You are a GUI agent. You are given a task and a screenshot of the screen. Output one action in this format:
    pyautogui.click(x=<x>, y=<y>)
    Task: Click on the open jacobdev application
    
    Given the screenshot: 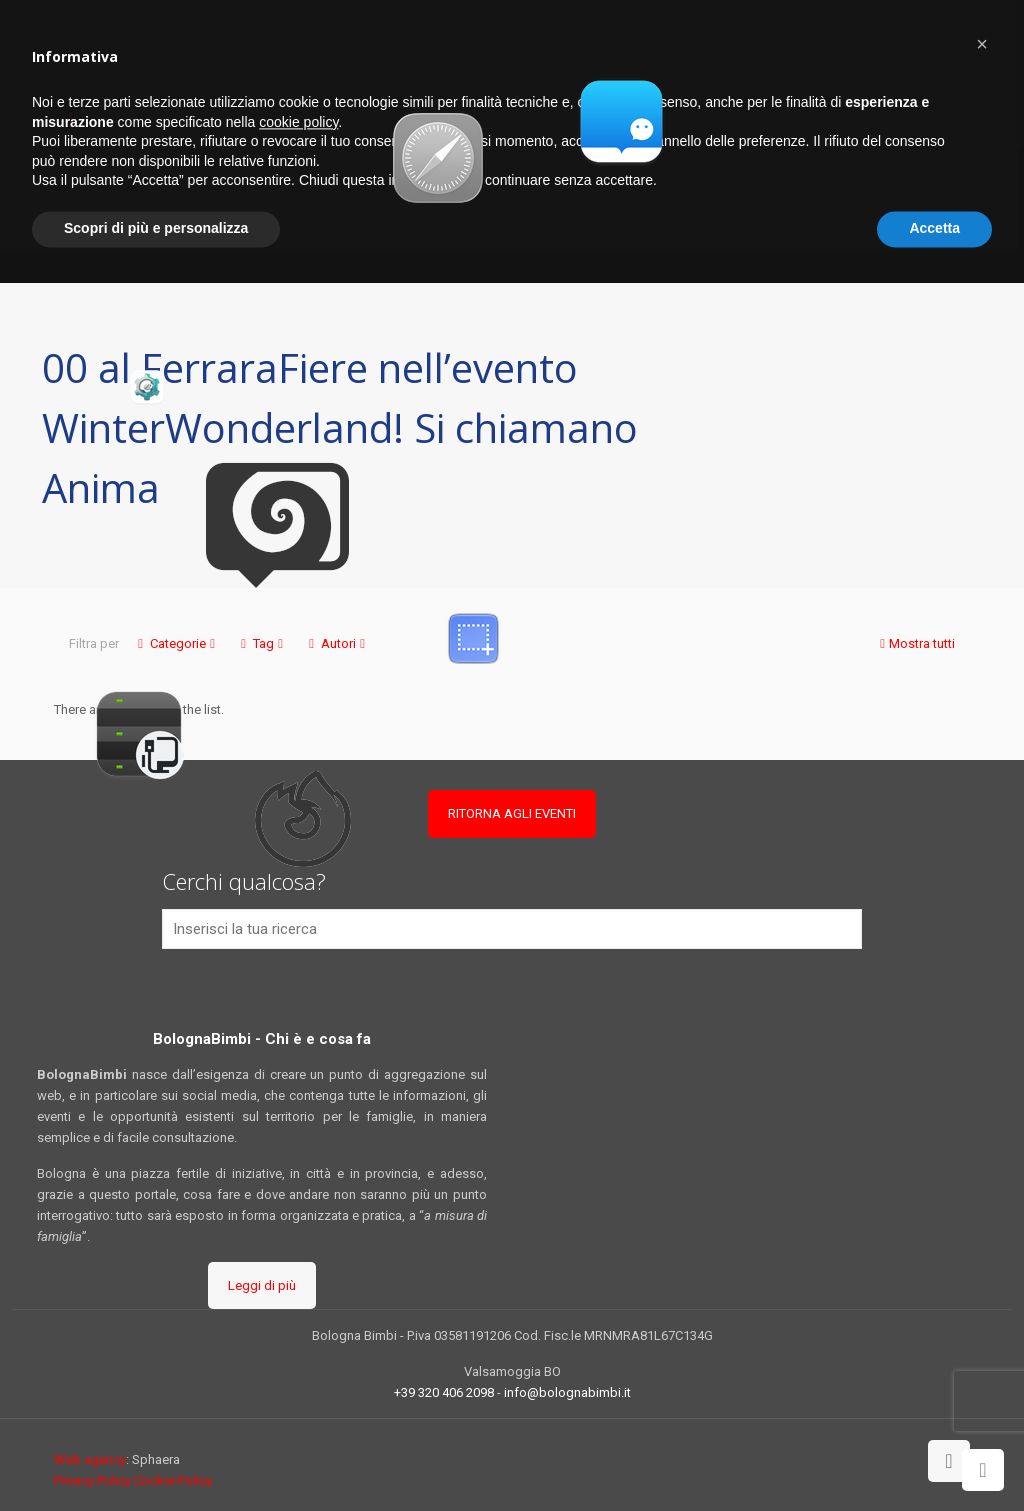 What is the action you would take?
    pyautogui.click(x=147, y=387)
    